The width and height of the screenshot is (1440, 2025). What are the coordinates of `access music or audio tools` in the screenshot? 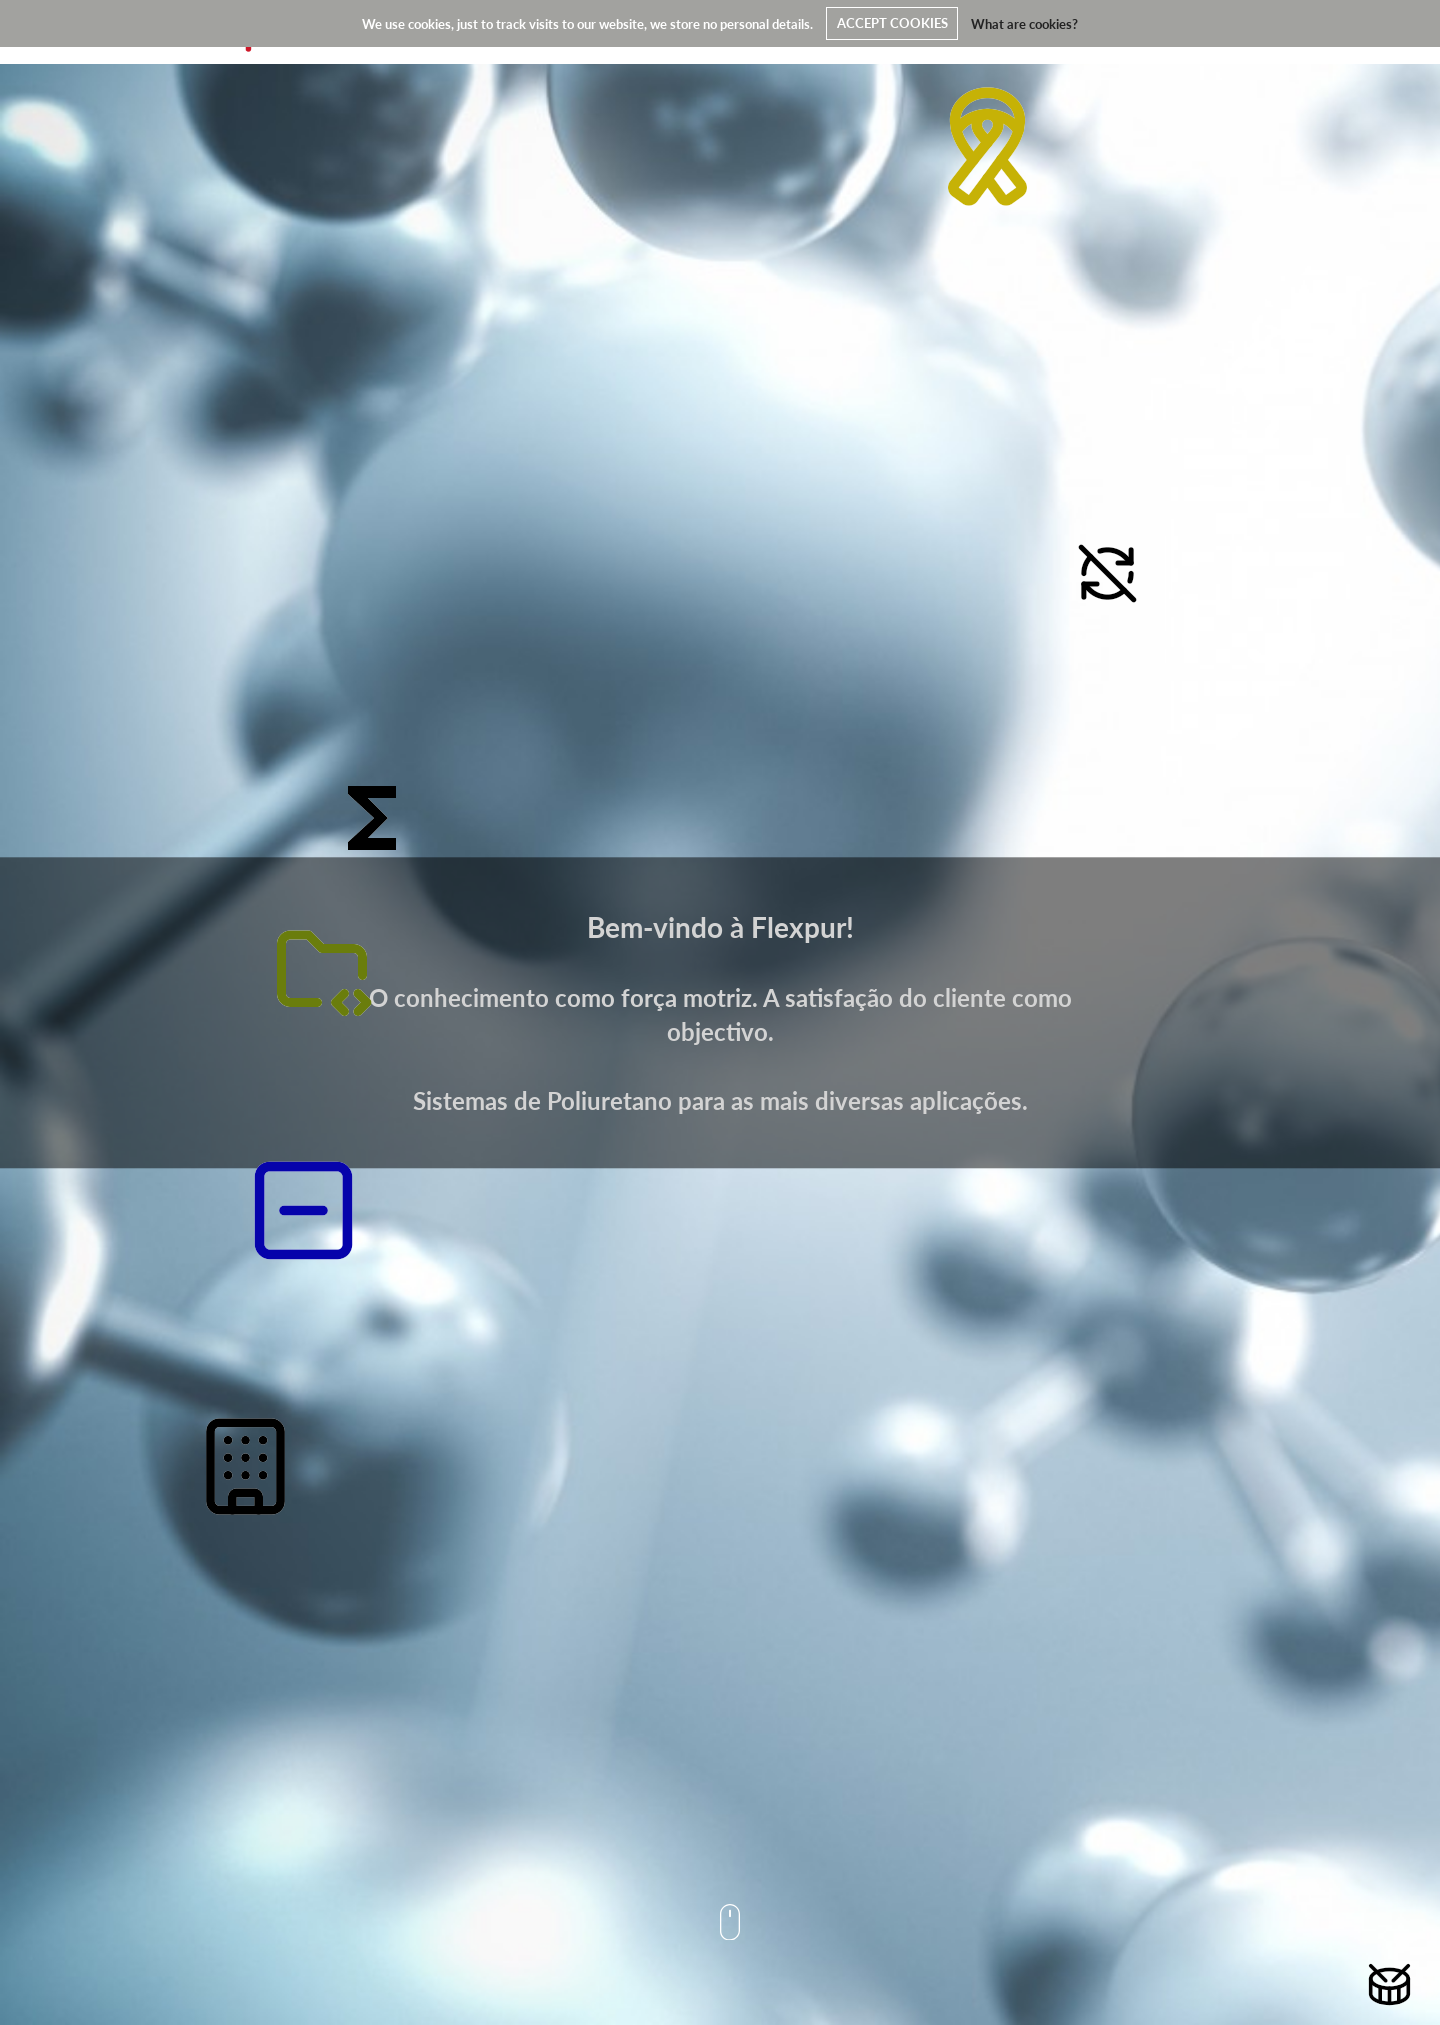 It's located at (1389, 1984).